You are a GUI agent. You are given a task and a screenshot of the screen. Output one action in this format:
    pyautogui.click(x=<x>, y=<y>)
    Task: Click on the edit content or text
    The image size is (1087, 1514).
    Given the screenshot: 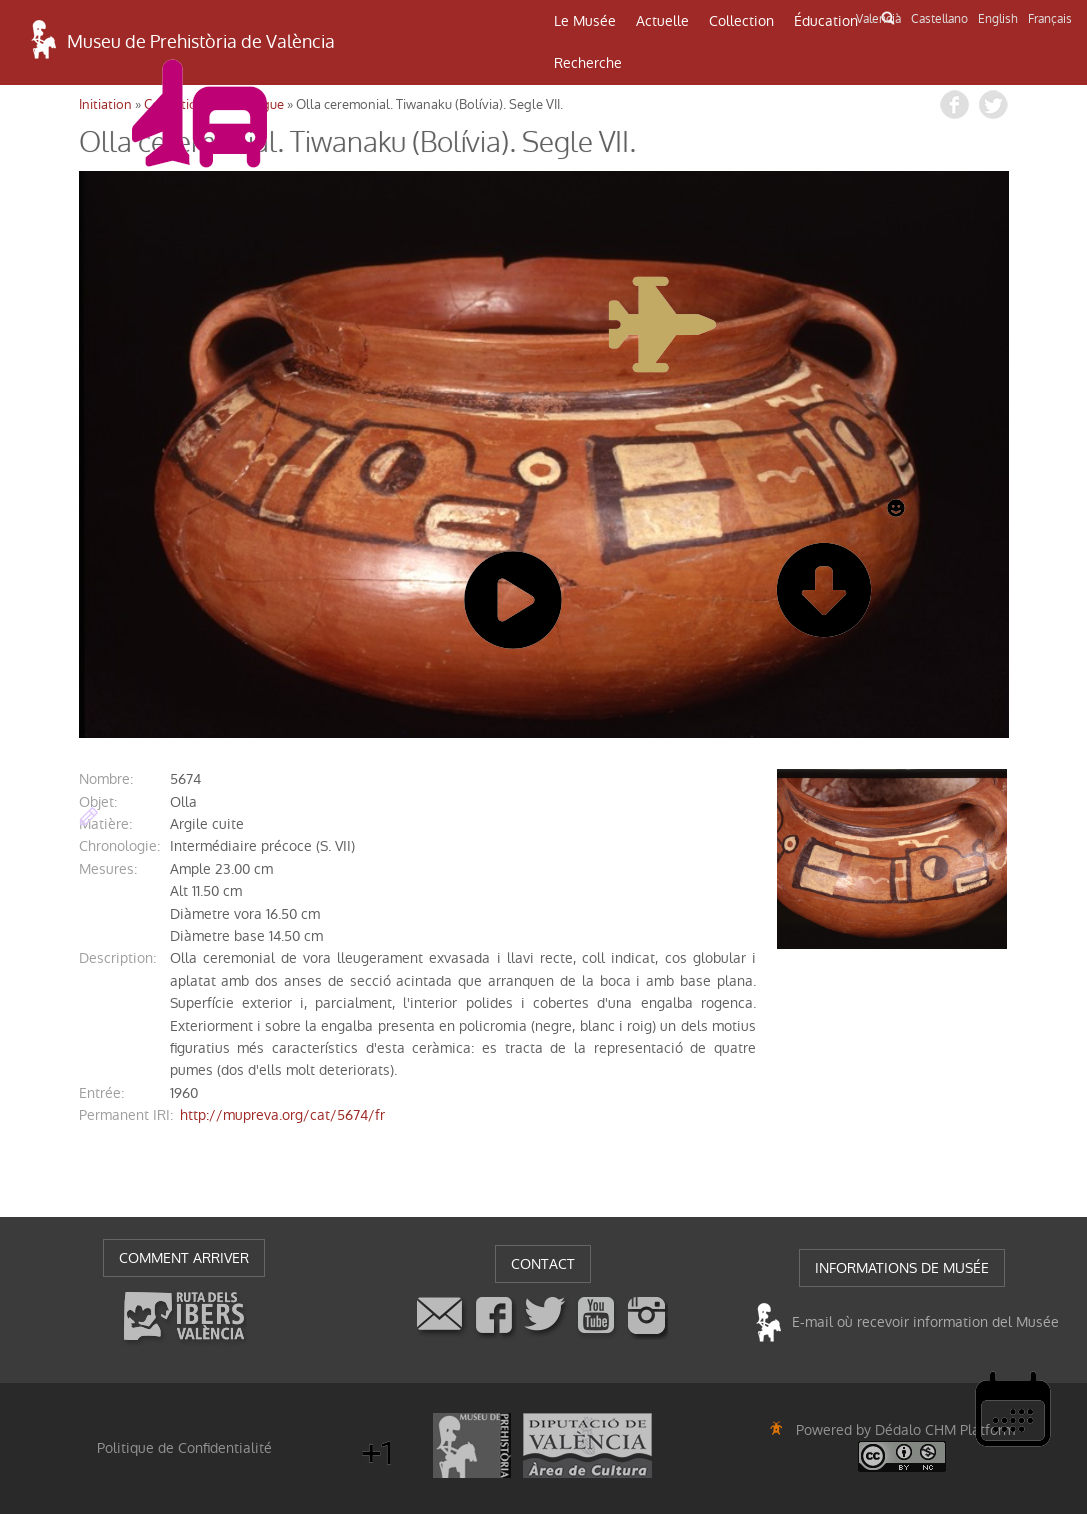 What is the action you would take?
    pyautogui.click(x=88, y=816)
    